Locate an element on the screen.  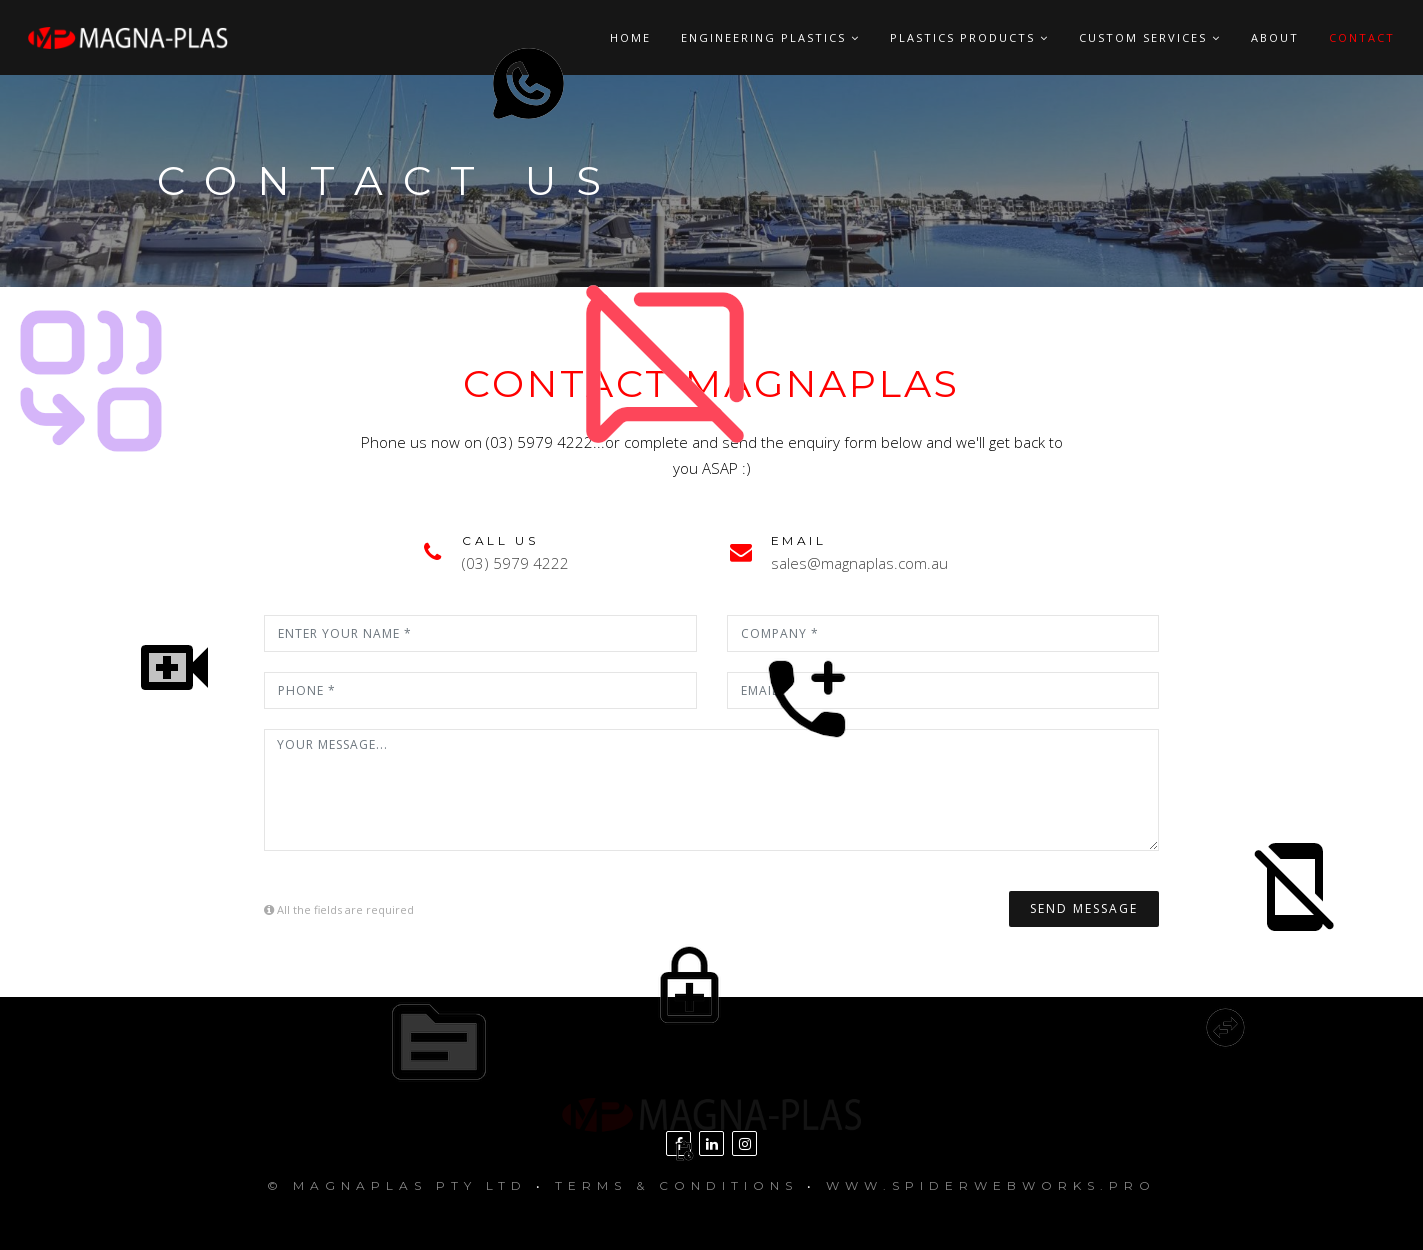
mute or disable chat notifications is located at coordinates (665, 364).